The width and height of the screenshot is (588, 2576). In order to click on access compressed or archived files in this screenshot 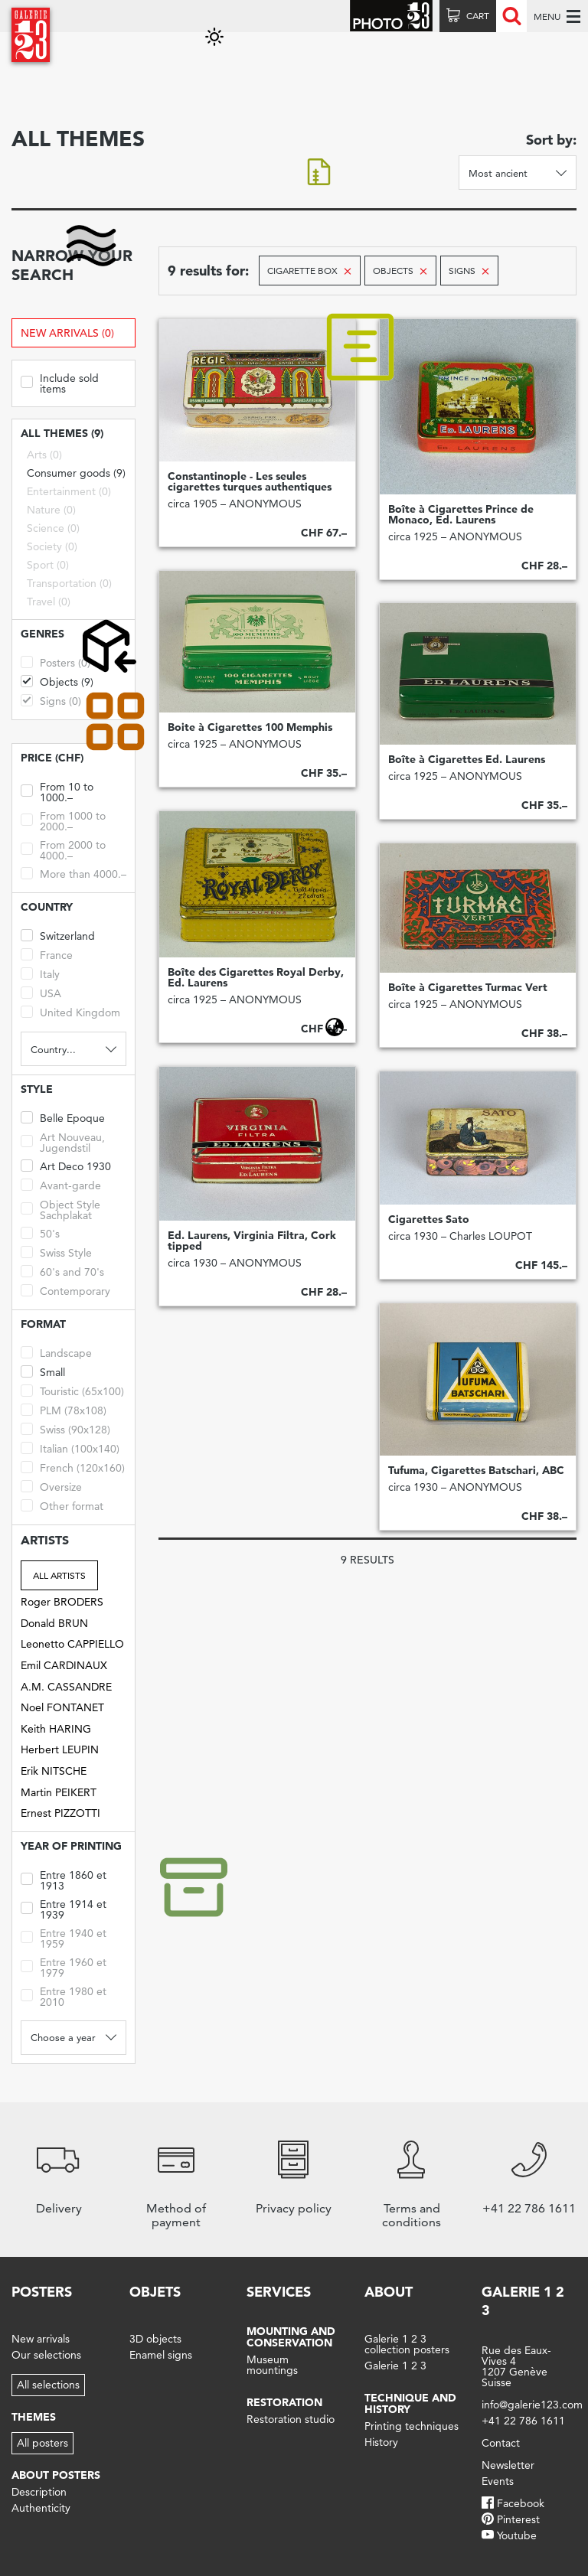, I will do `click(318, 171)`.